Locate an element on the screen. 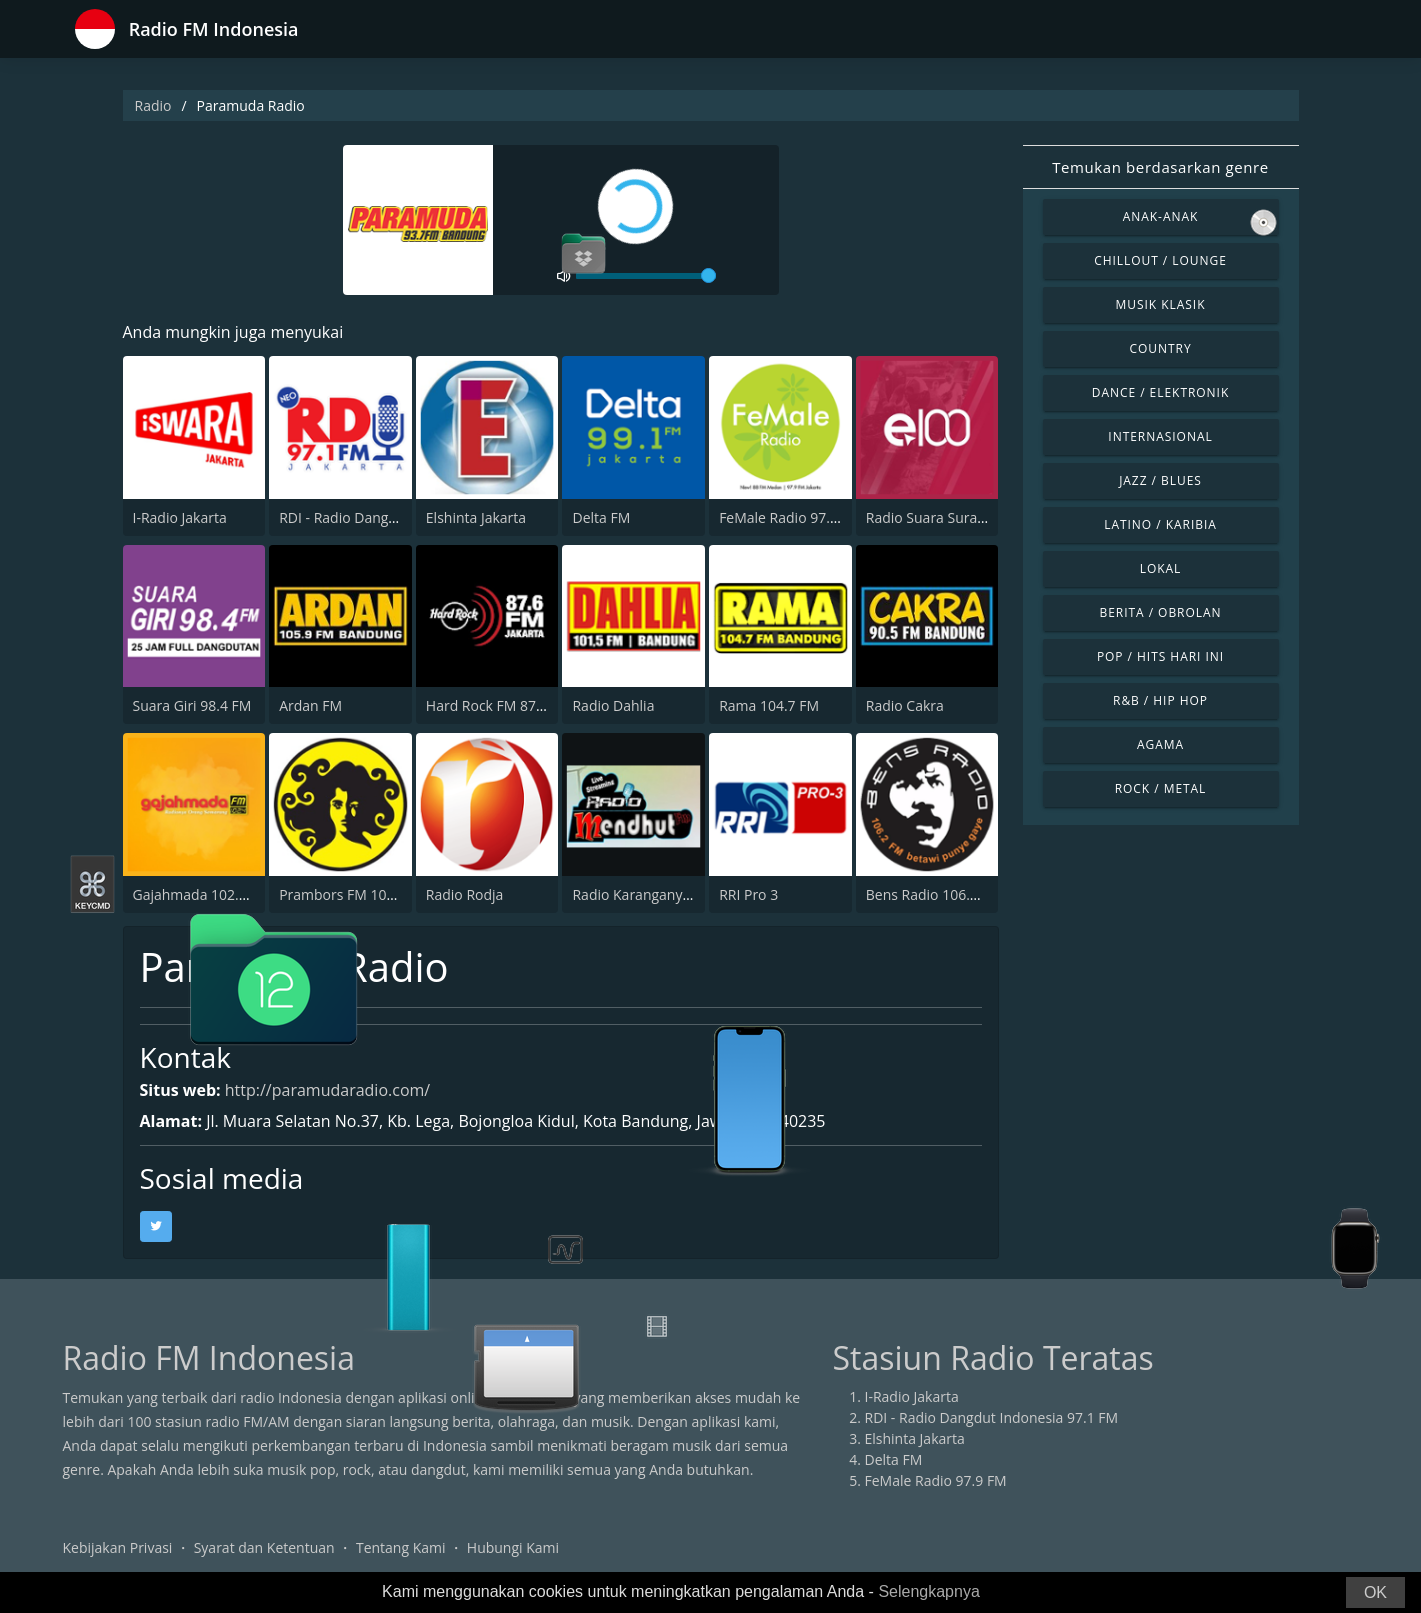 Image resolution: width=1421 pixels, height=1613 pixels. iPhone 13 device icon is located at coordinates (749, 1101).